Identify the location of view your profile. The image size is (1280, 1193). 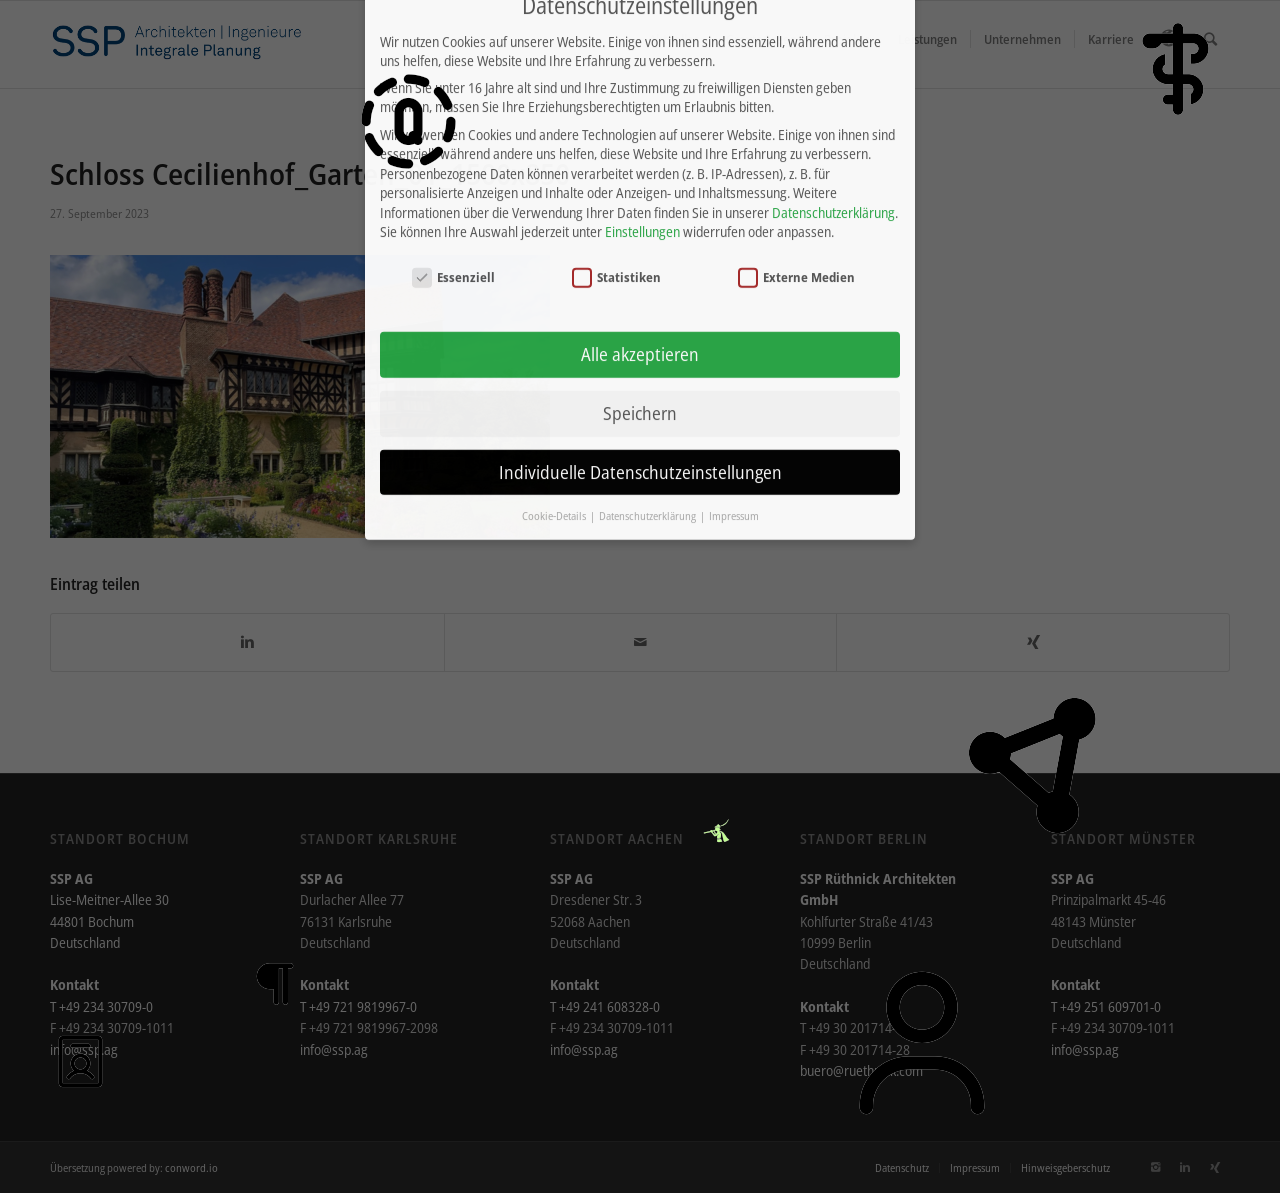
(922, 1043).